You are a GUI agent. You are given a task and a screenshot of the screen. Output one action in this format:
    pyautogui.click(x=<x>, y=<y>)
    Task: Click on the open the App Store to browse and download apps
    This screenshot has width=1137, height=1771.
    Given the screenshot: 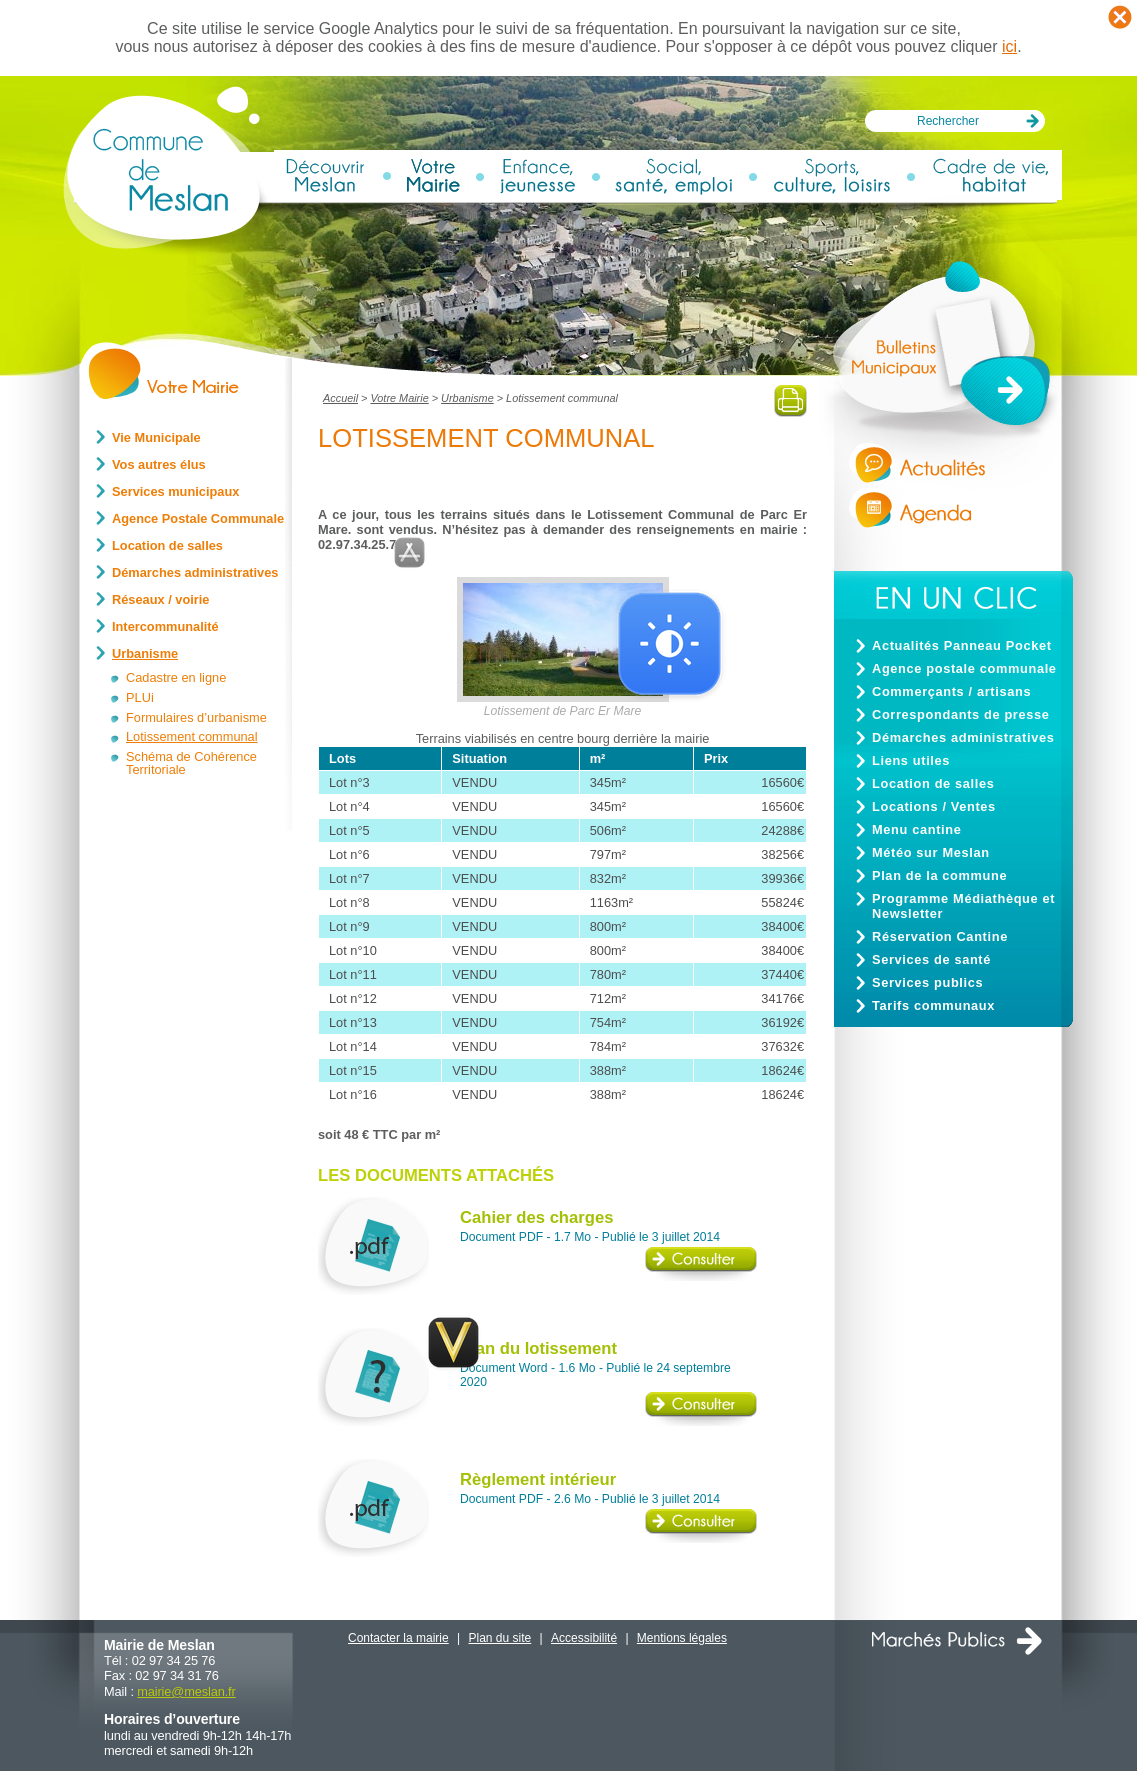 What is the action you would take?
    pyautogui.click(x=409, y=552)
    